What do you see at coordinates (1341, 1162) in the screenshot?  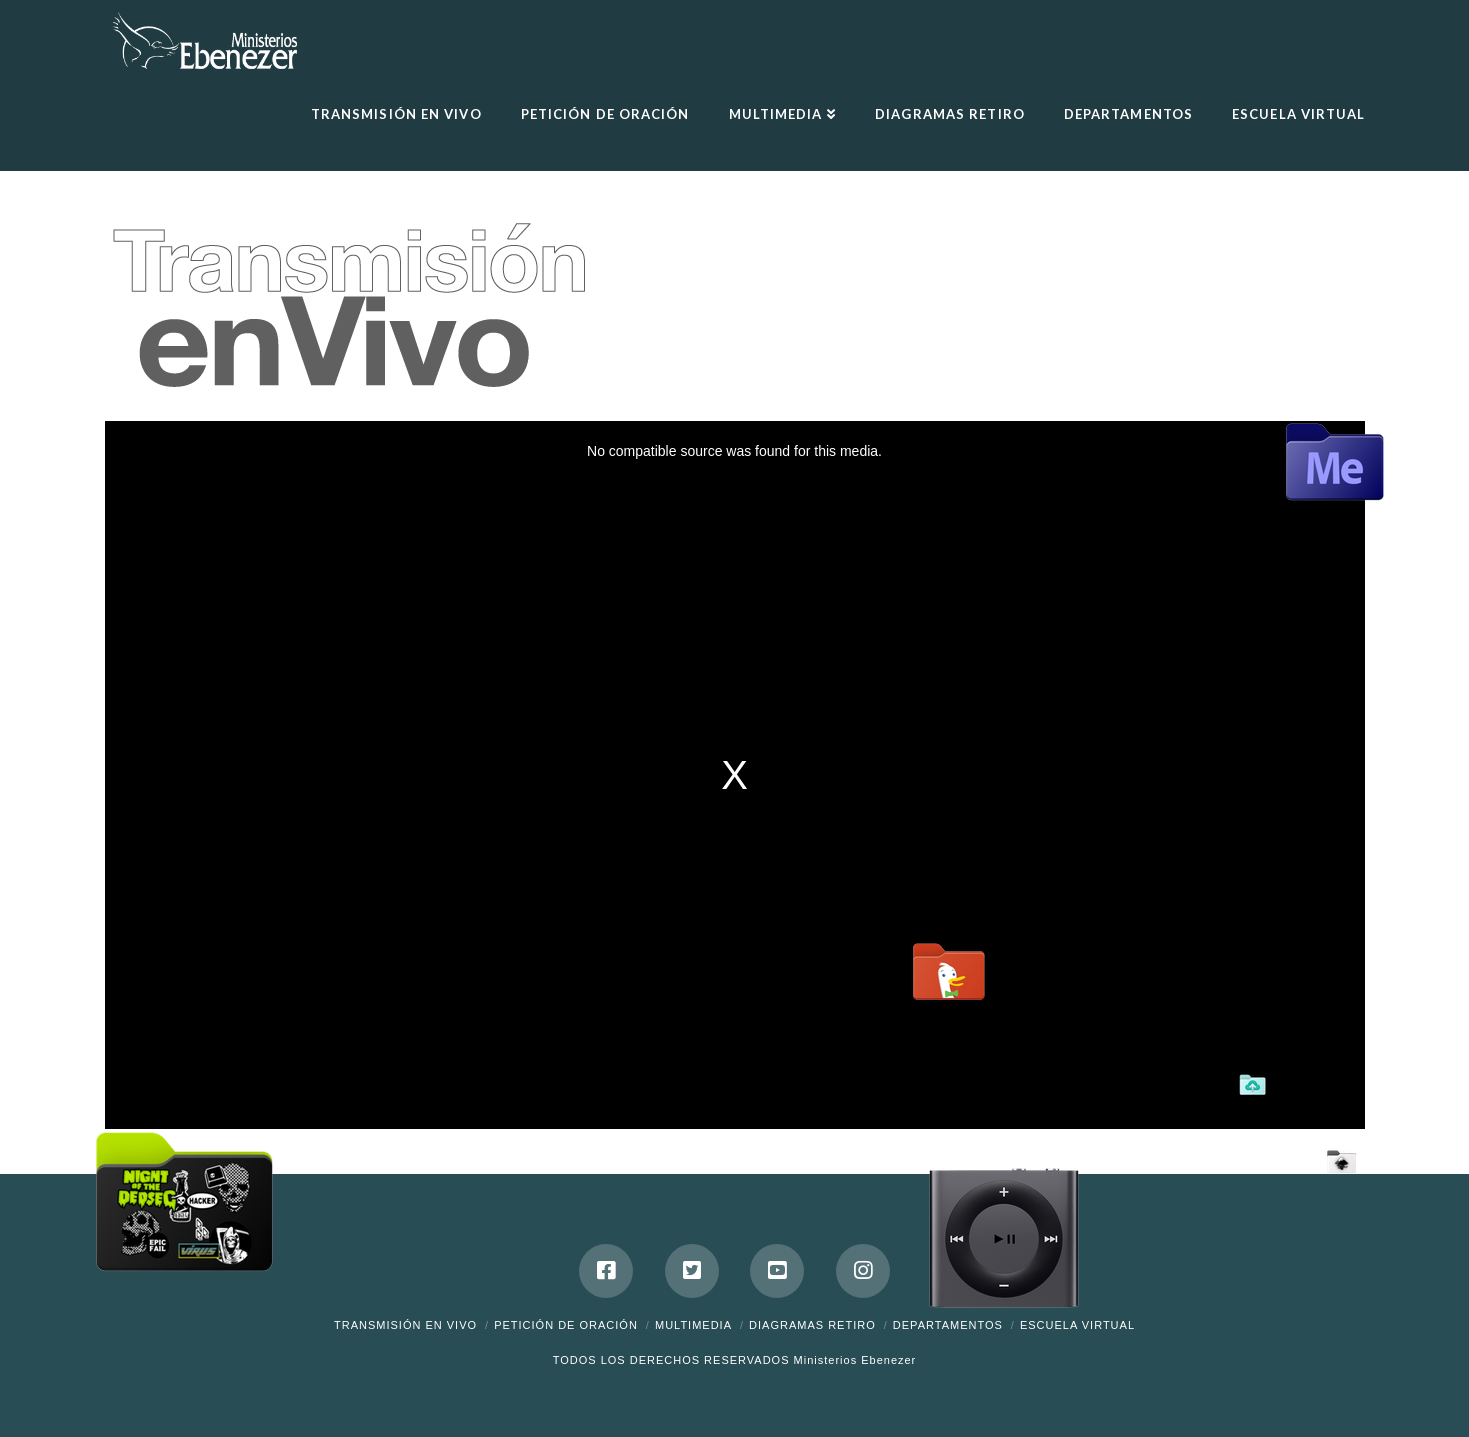 I see `open inkscape project files folder` at bounding box center [1341, 1162].